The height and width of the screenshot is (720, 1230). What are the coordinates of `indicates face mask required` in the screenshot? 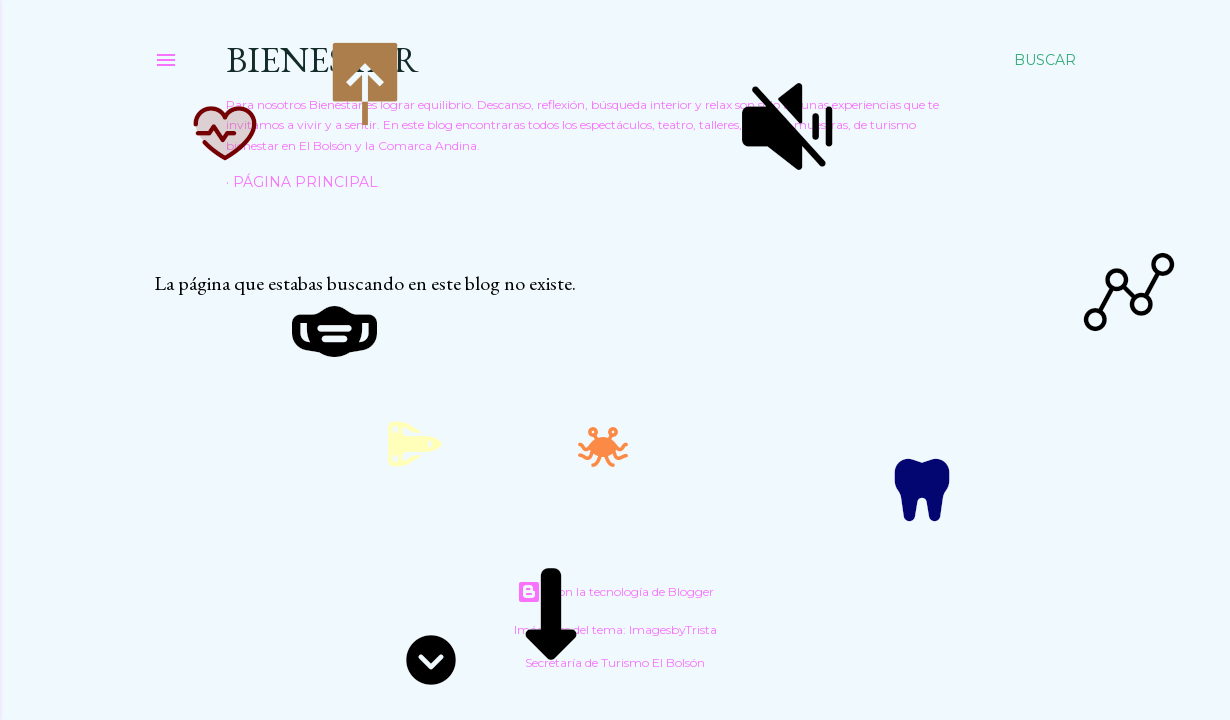 It's located at (334, 331).